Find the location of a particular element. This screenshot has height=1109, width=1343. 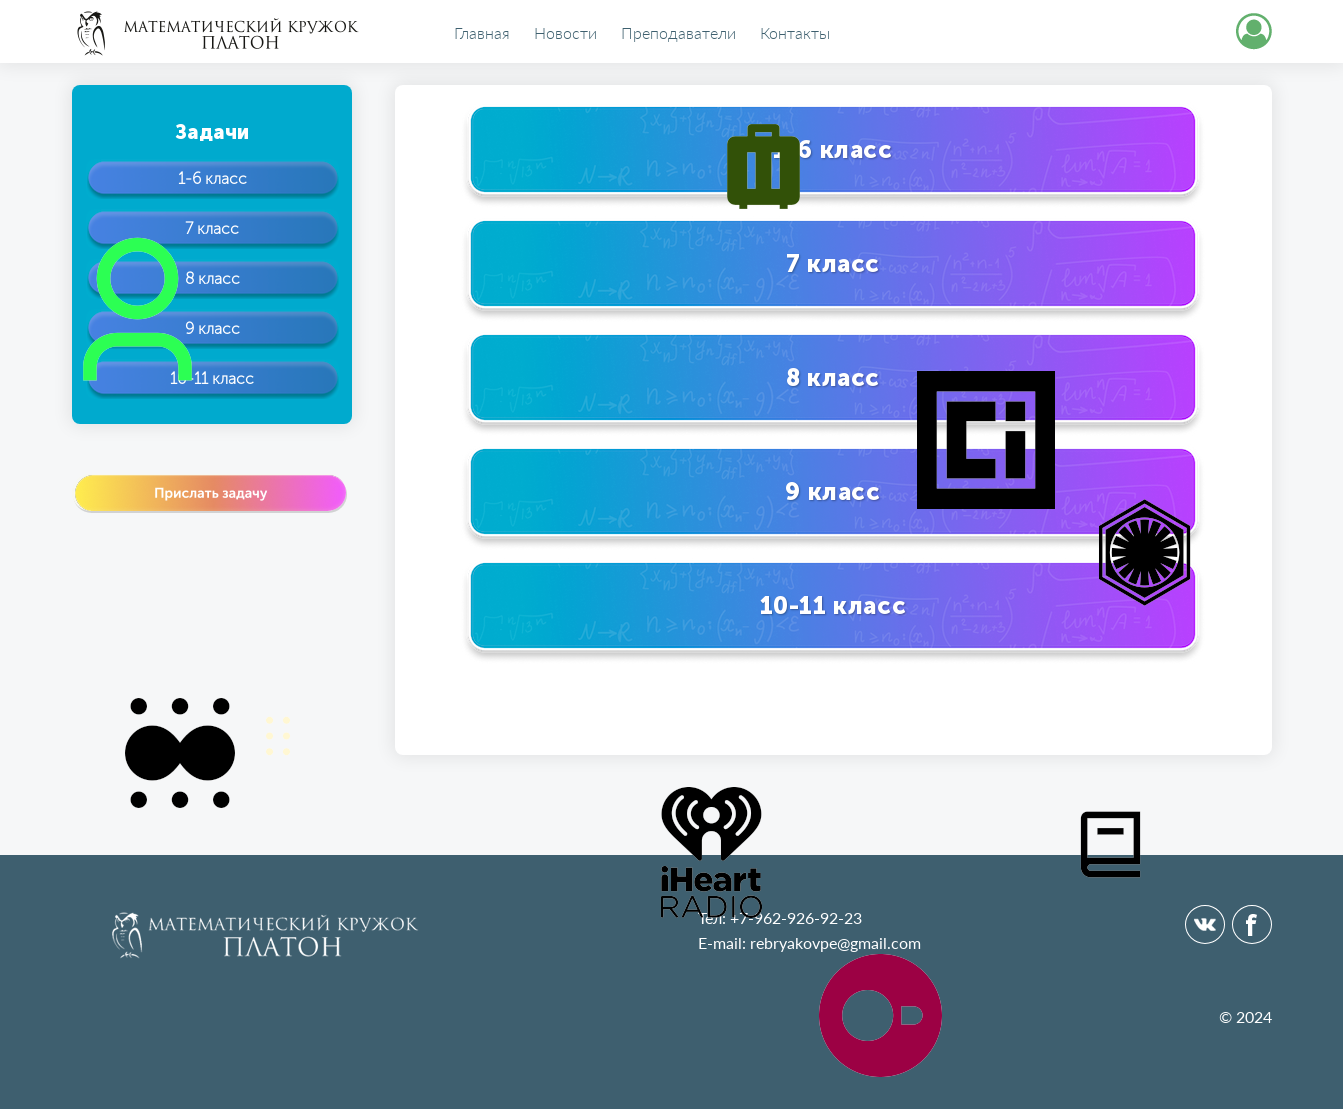

view your profile is located at coordinates (137, 312).